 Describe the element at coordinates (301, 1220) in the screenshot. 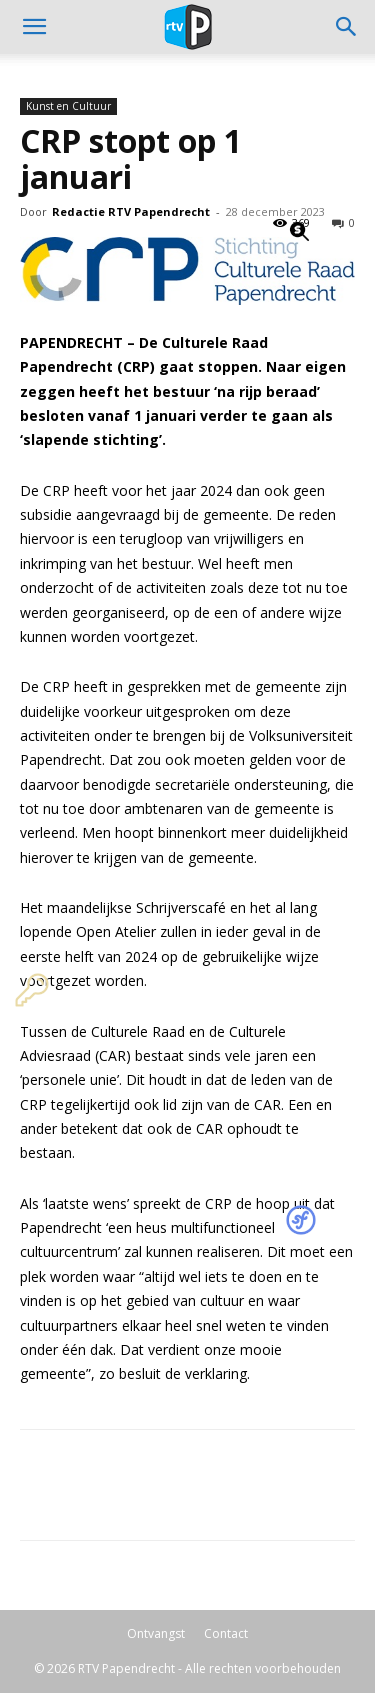

I see `symfony framework logo` at that location.